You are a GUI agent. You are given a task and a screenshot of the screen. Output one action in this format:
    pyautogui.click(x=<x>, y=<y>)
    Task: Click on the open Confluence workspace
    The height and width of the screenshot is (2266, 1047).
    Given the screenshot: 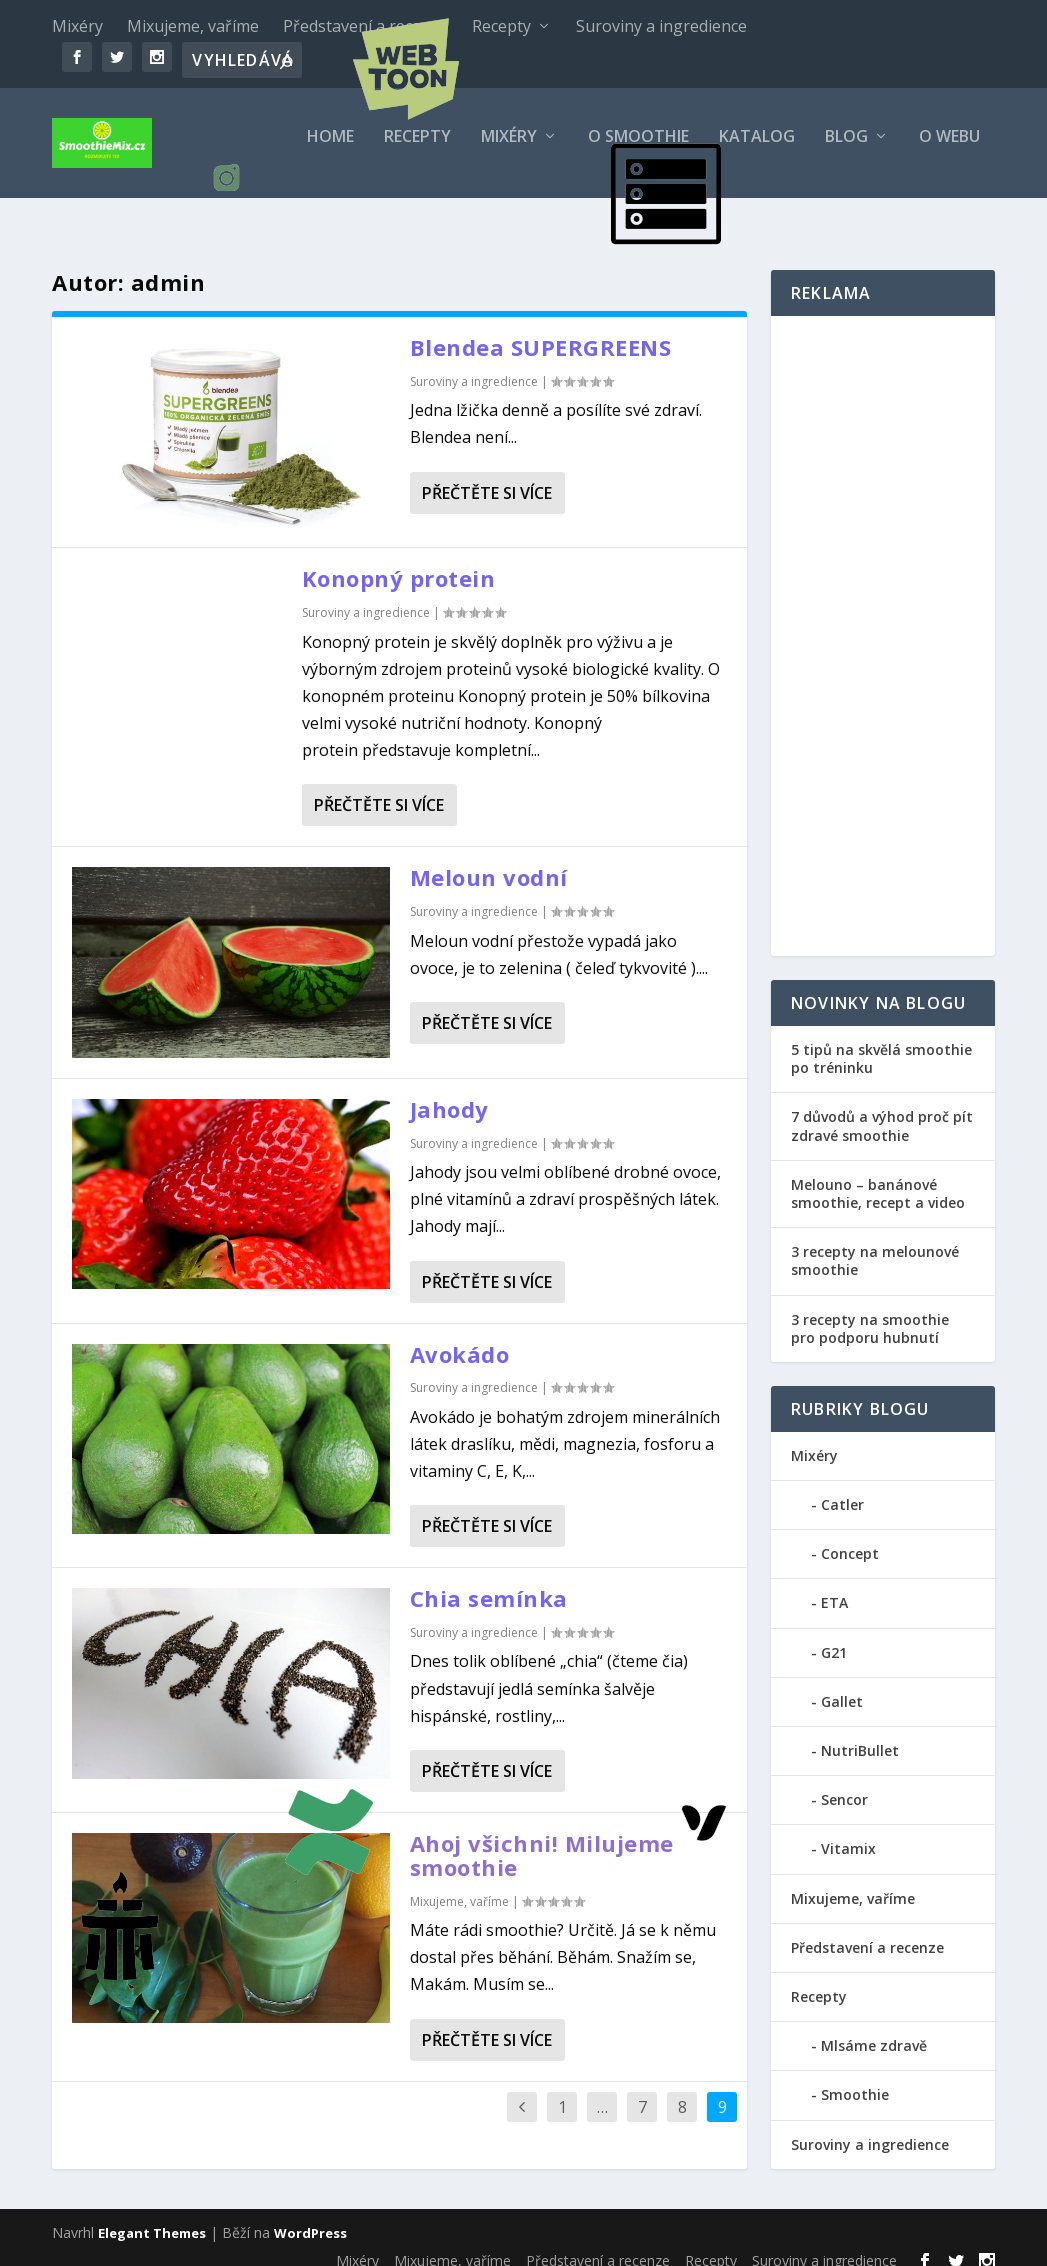 What is the action you would take?
    pyautogui.click(x=329, y=1832)
    